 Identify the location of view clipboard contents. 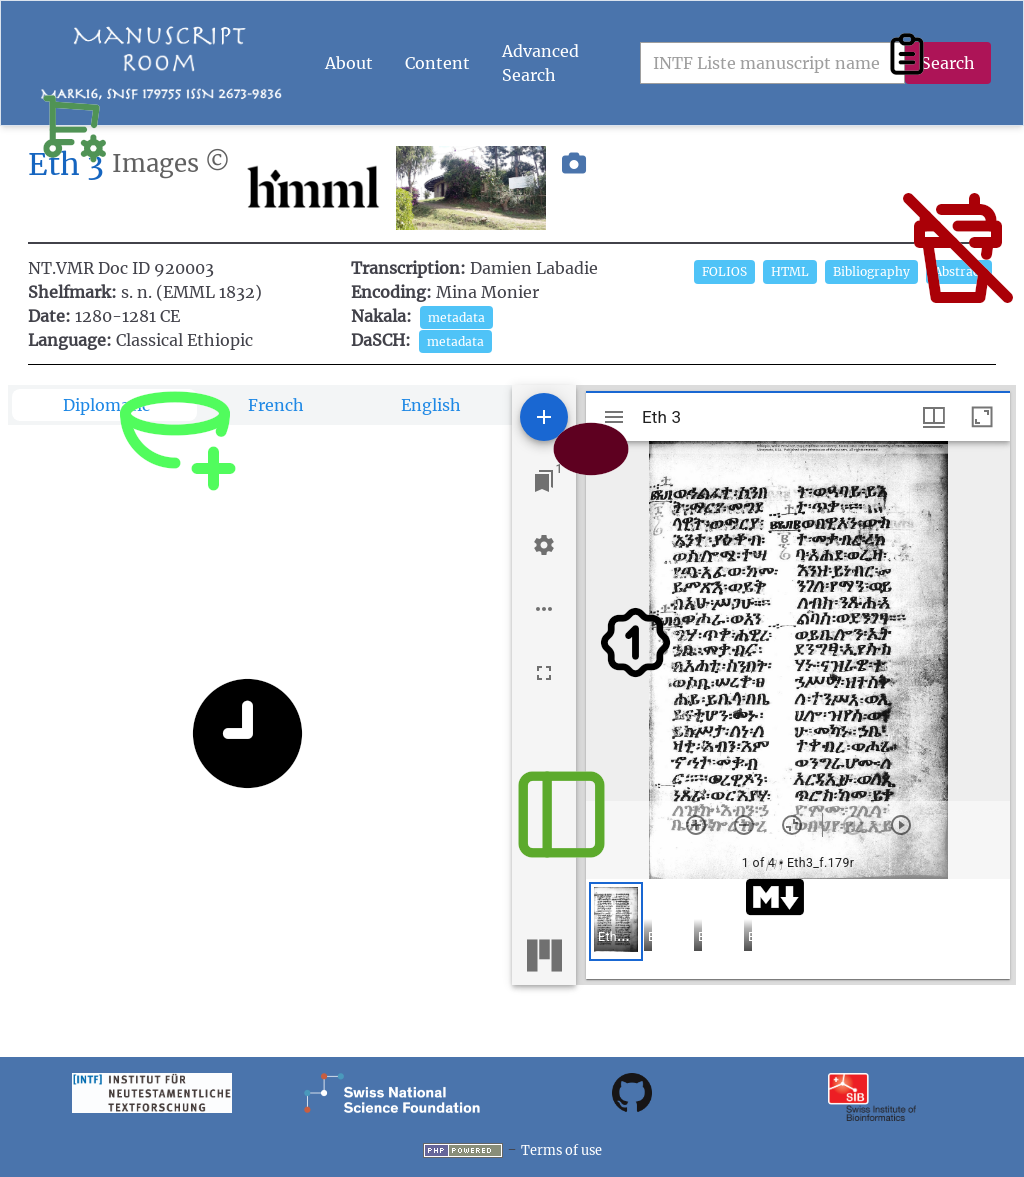
(907, 54).